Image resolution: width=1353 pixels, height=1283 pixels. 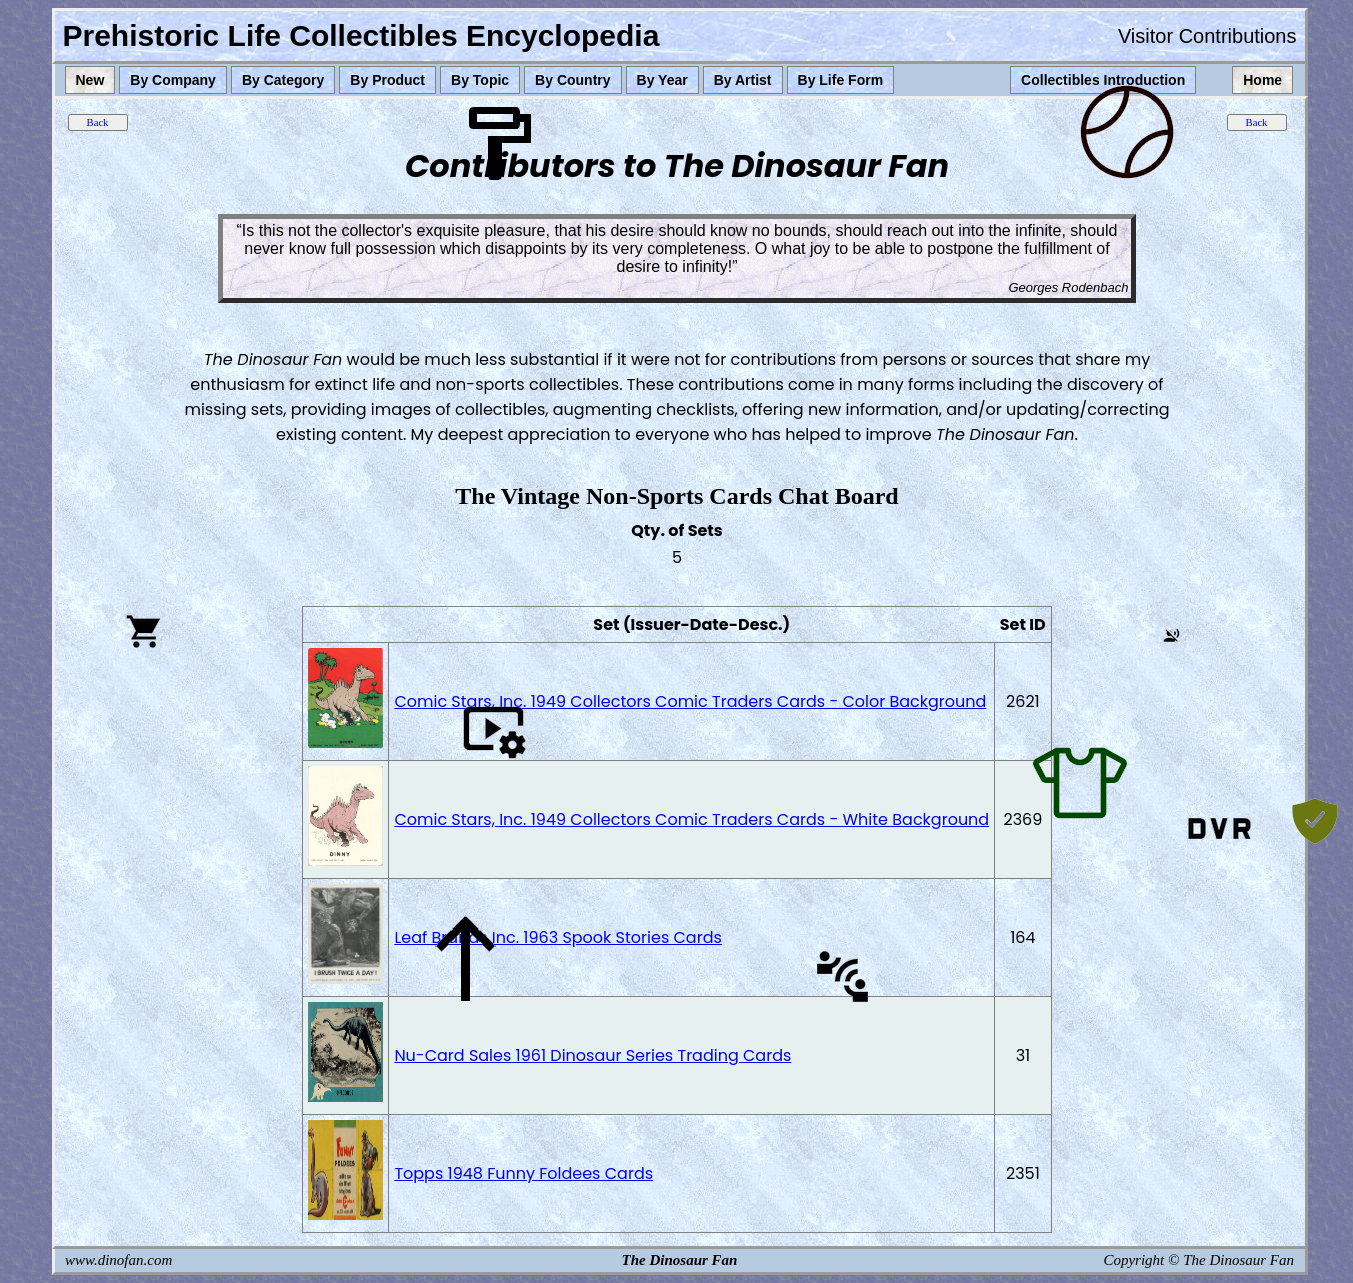 What do you see at coordinates (465, 958) in the screenshot?
I see `indicates north direction on a map or compass` at bounding box center [465, 958].